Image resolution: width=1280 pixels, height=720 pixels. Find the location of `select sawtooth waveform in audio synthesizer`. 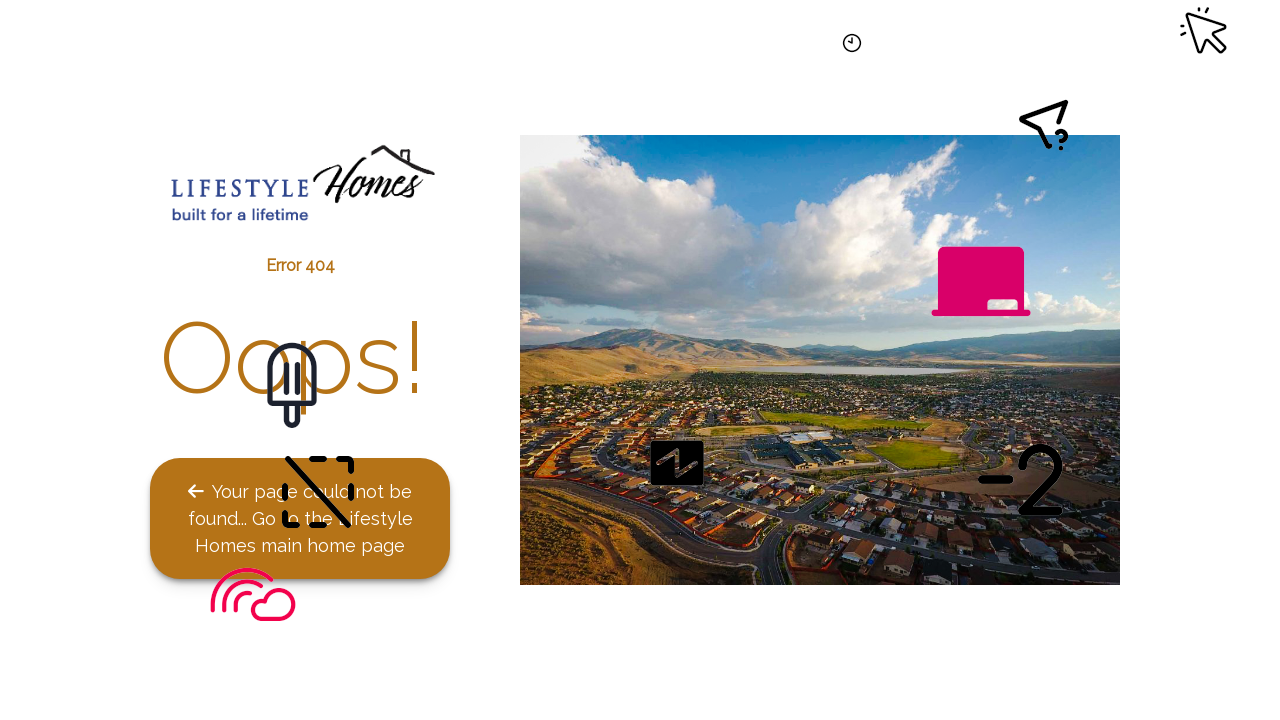

select sawtooth waveform in audio synthesizer is located at coordinates (677, 463).